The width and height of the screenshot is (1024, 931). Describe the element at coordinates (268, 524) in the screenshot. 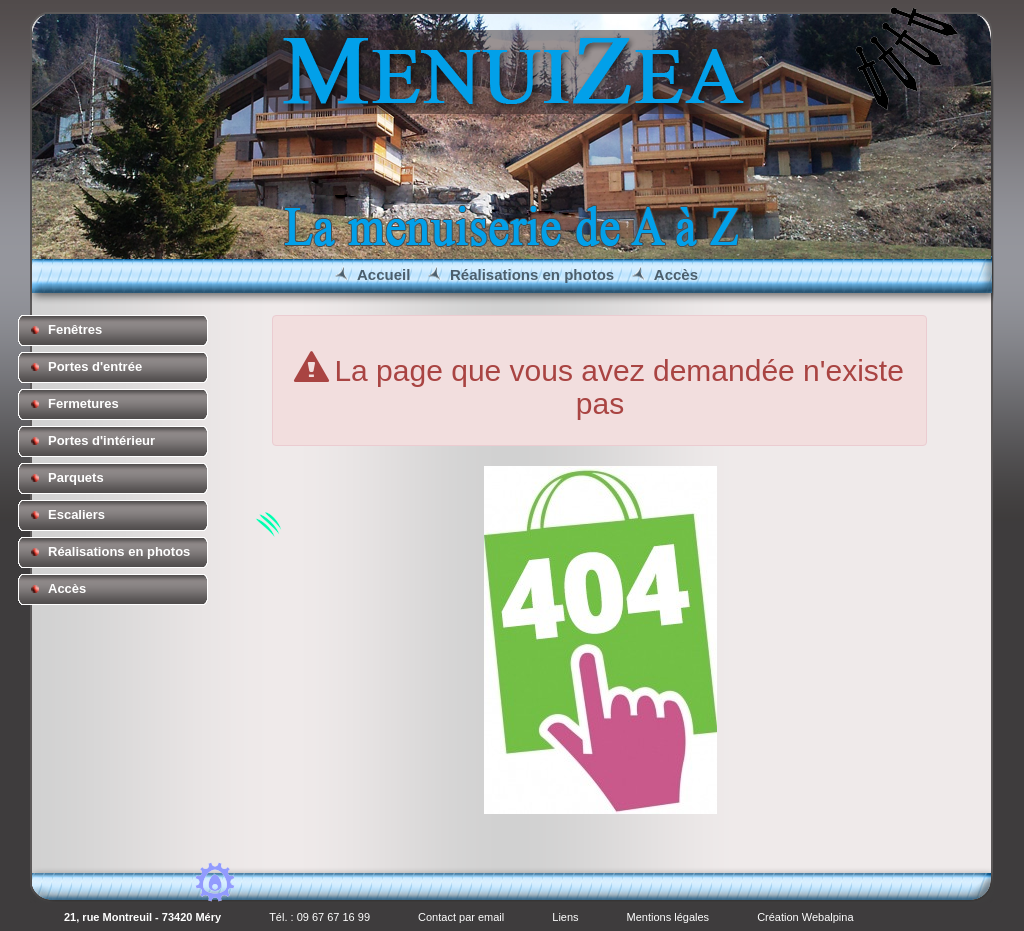

I see `indicates damage or attack action in a game` at that location.